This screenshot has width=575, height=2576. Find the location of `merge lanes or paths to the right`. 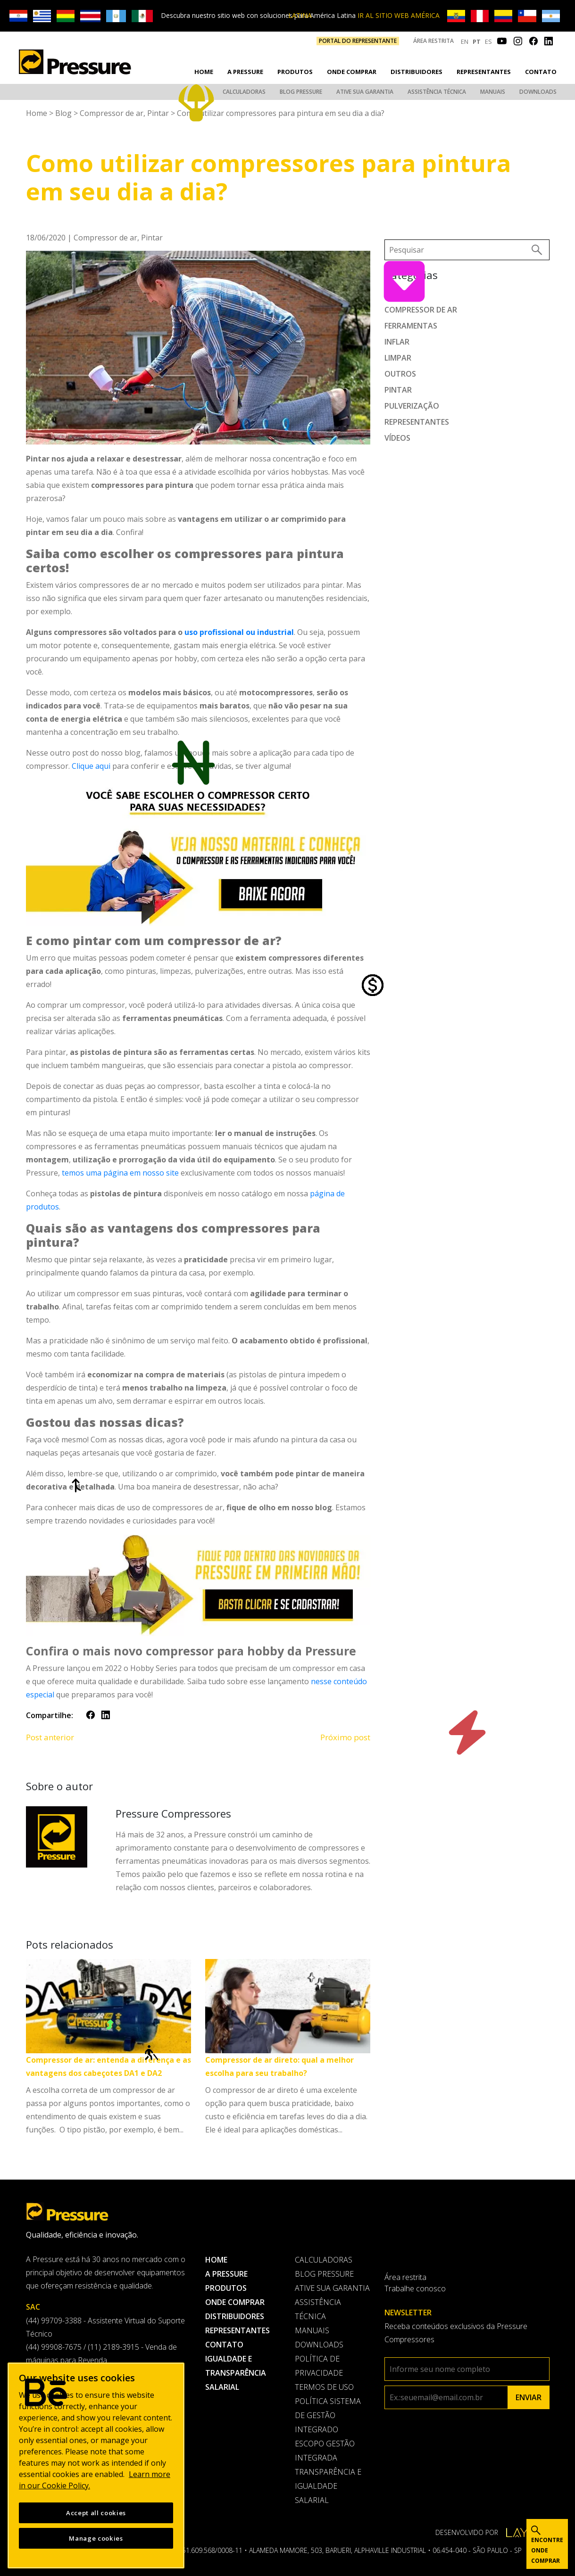

merge lanes or paths to the right is located at coordinates (75, 1485).